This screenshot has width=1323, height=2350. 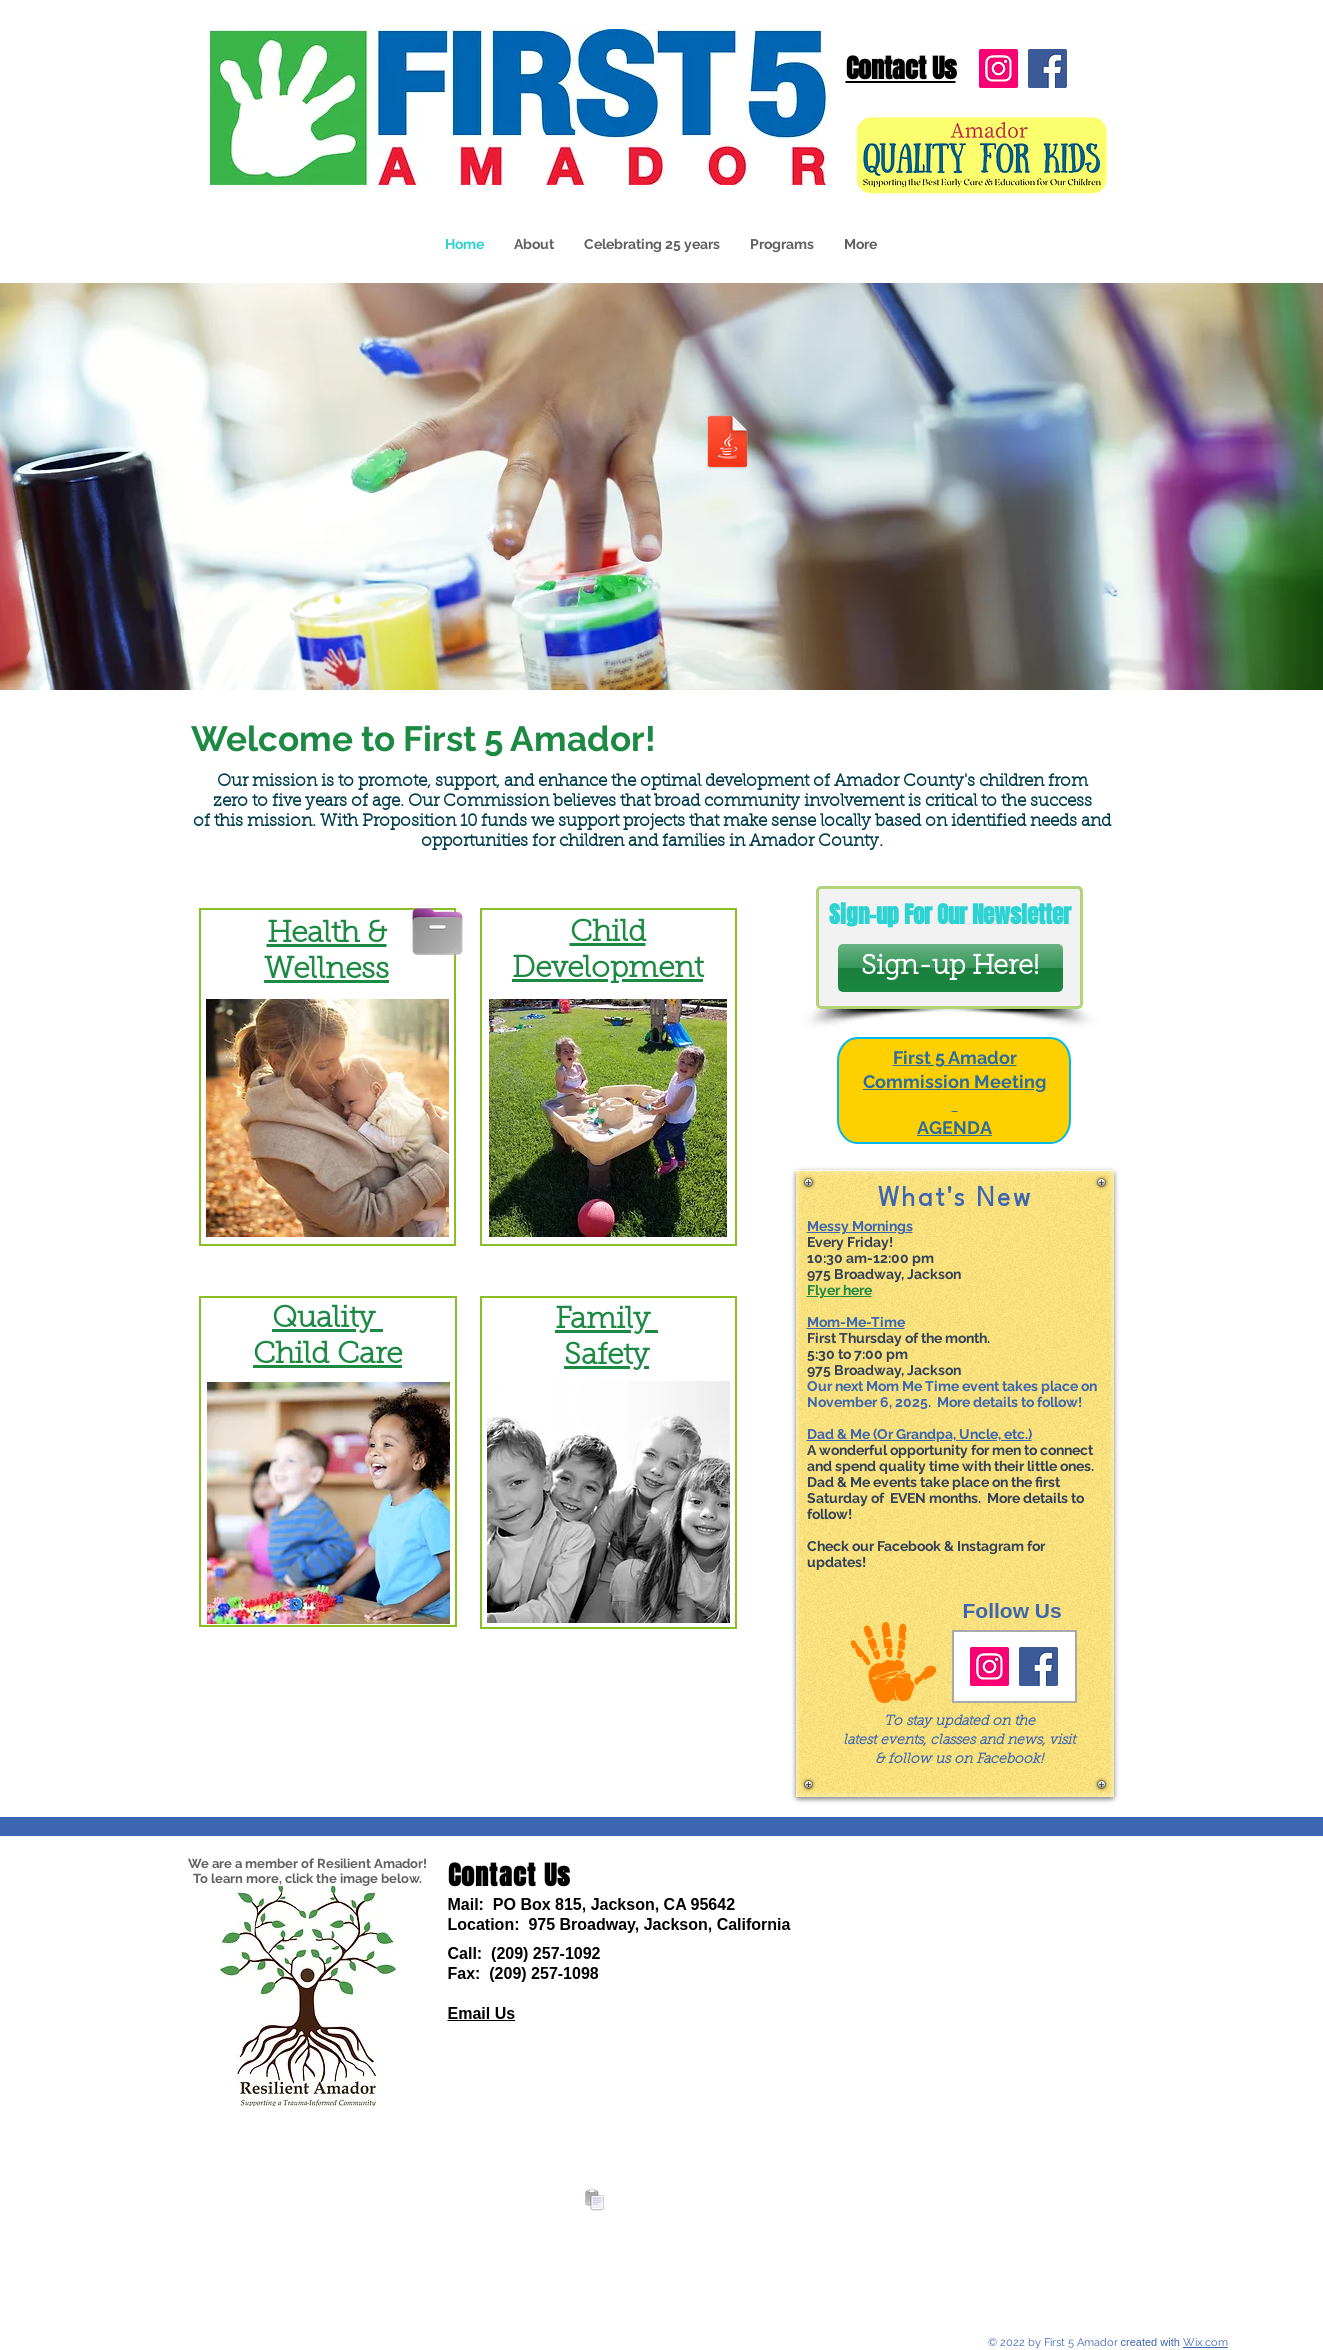 What do you see at coordinates (437, 931) in the screenshot?
I see `open the file manager application` at bounding box center [437, 931].